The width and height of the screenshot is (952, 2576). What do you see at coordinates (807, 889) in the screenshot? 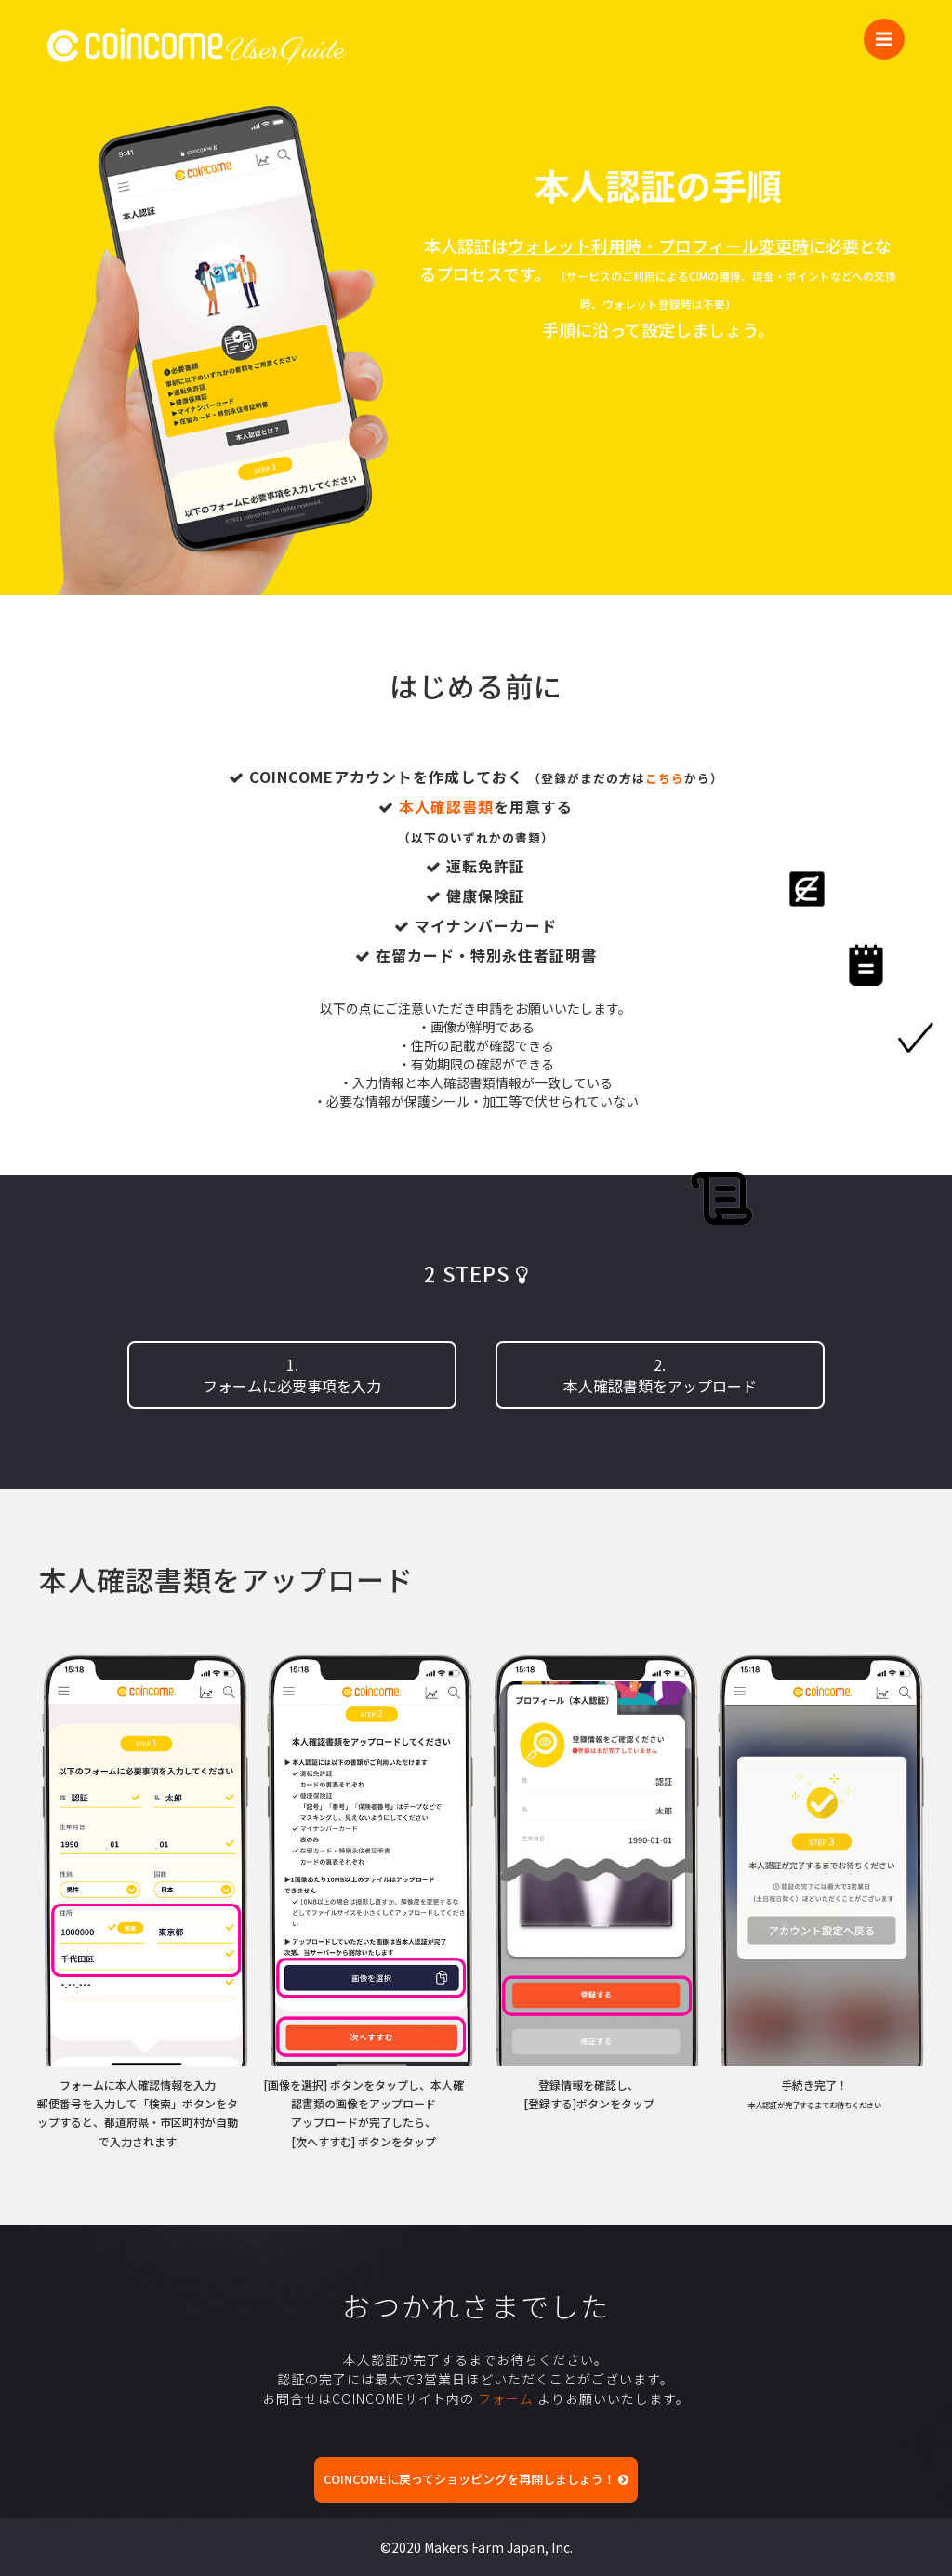
I see `indicates item is not part of a set or group` at bounding box center [807, 889].